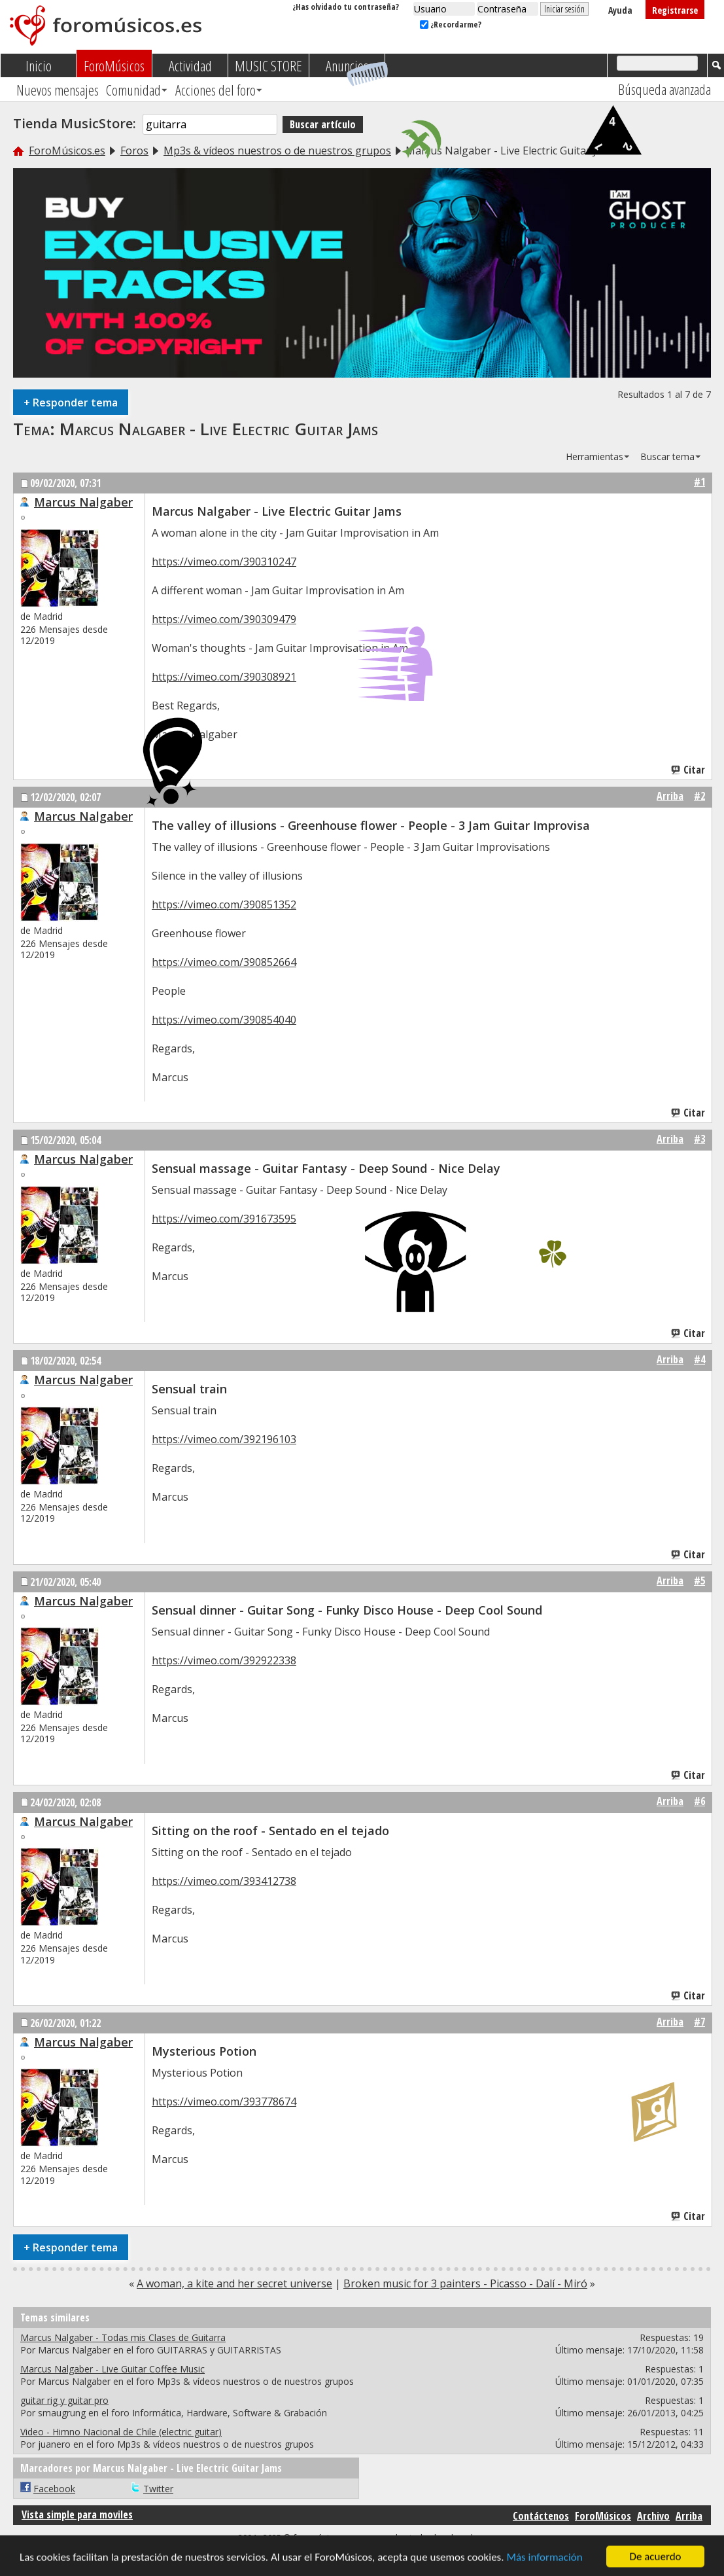 The width and height of the screenshot is (724, 2576). Describe the element at coordinates (171, 762) in the screenshot. I see `browse jewelry or accessories` at that location.